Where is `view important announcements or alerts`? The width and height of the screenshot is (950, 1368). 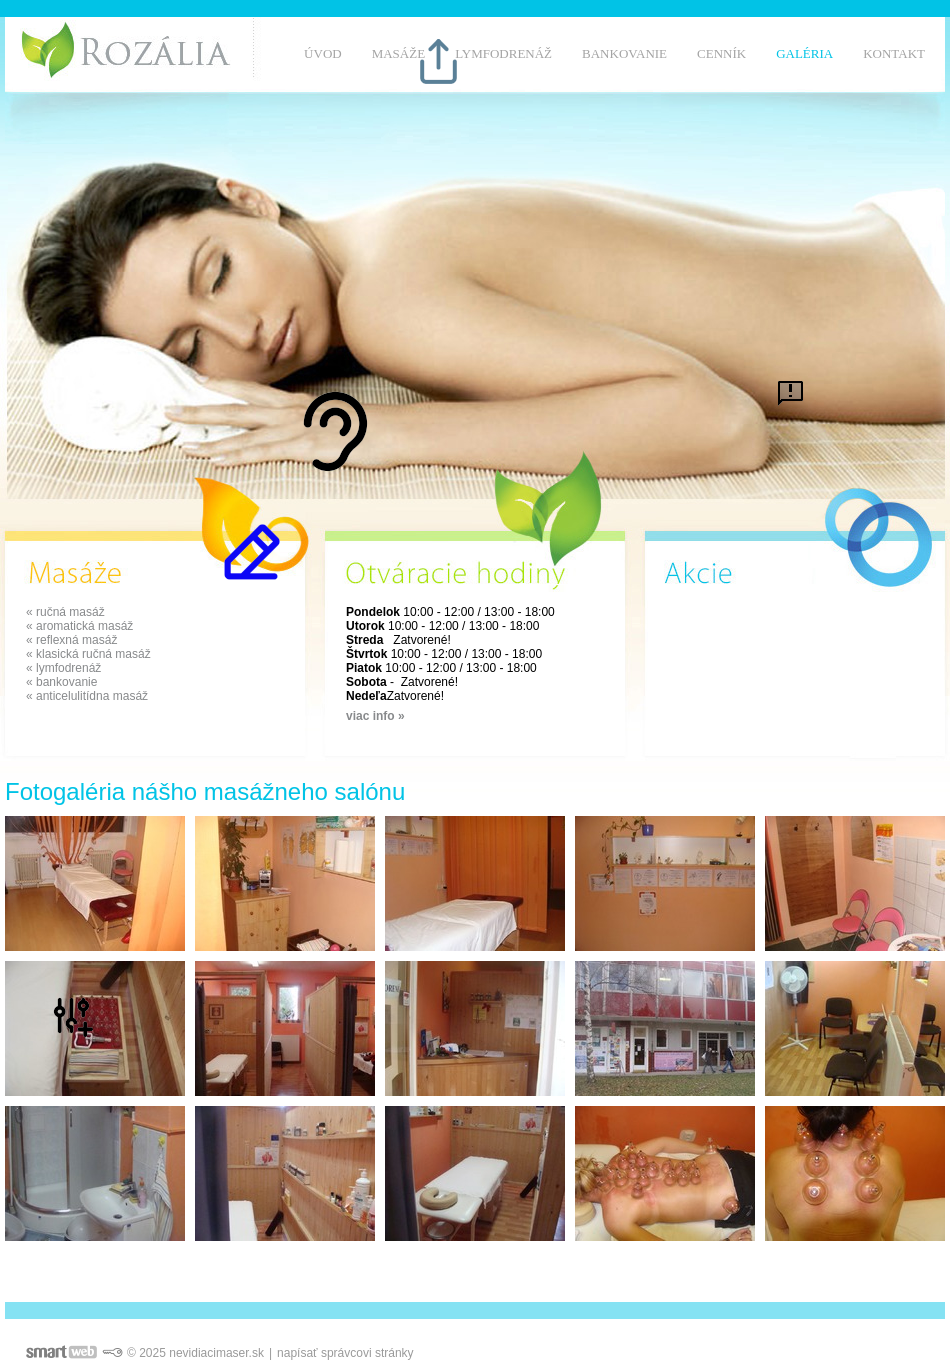
view important announcements or alerts is located at coordinates (790, 393).